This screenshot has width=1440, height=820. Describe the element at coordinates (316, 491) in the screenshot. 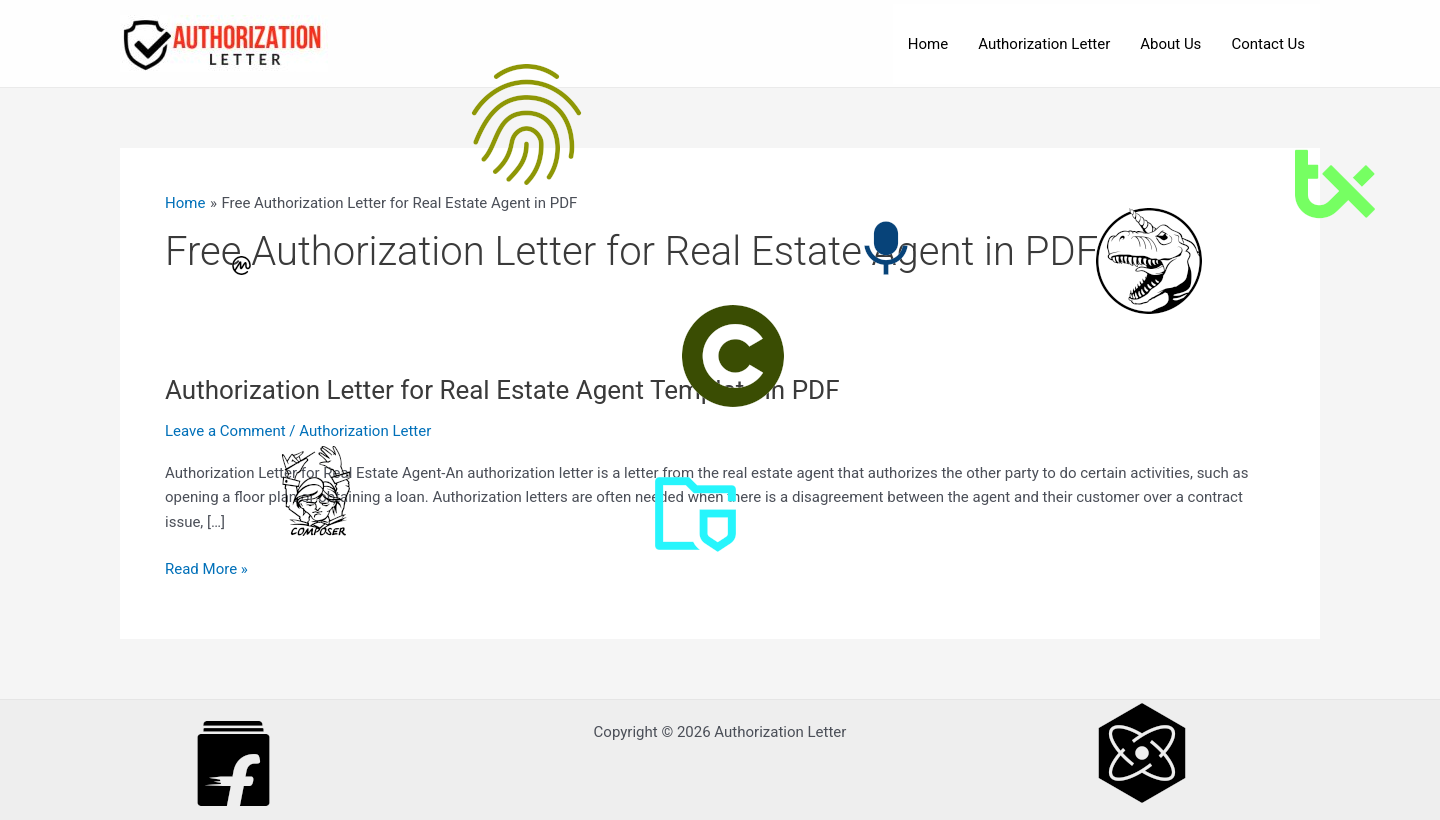

I see `visit the Composer website or documentation` at that location.